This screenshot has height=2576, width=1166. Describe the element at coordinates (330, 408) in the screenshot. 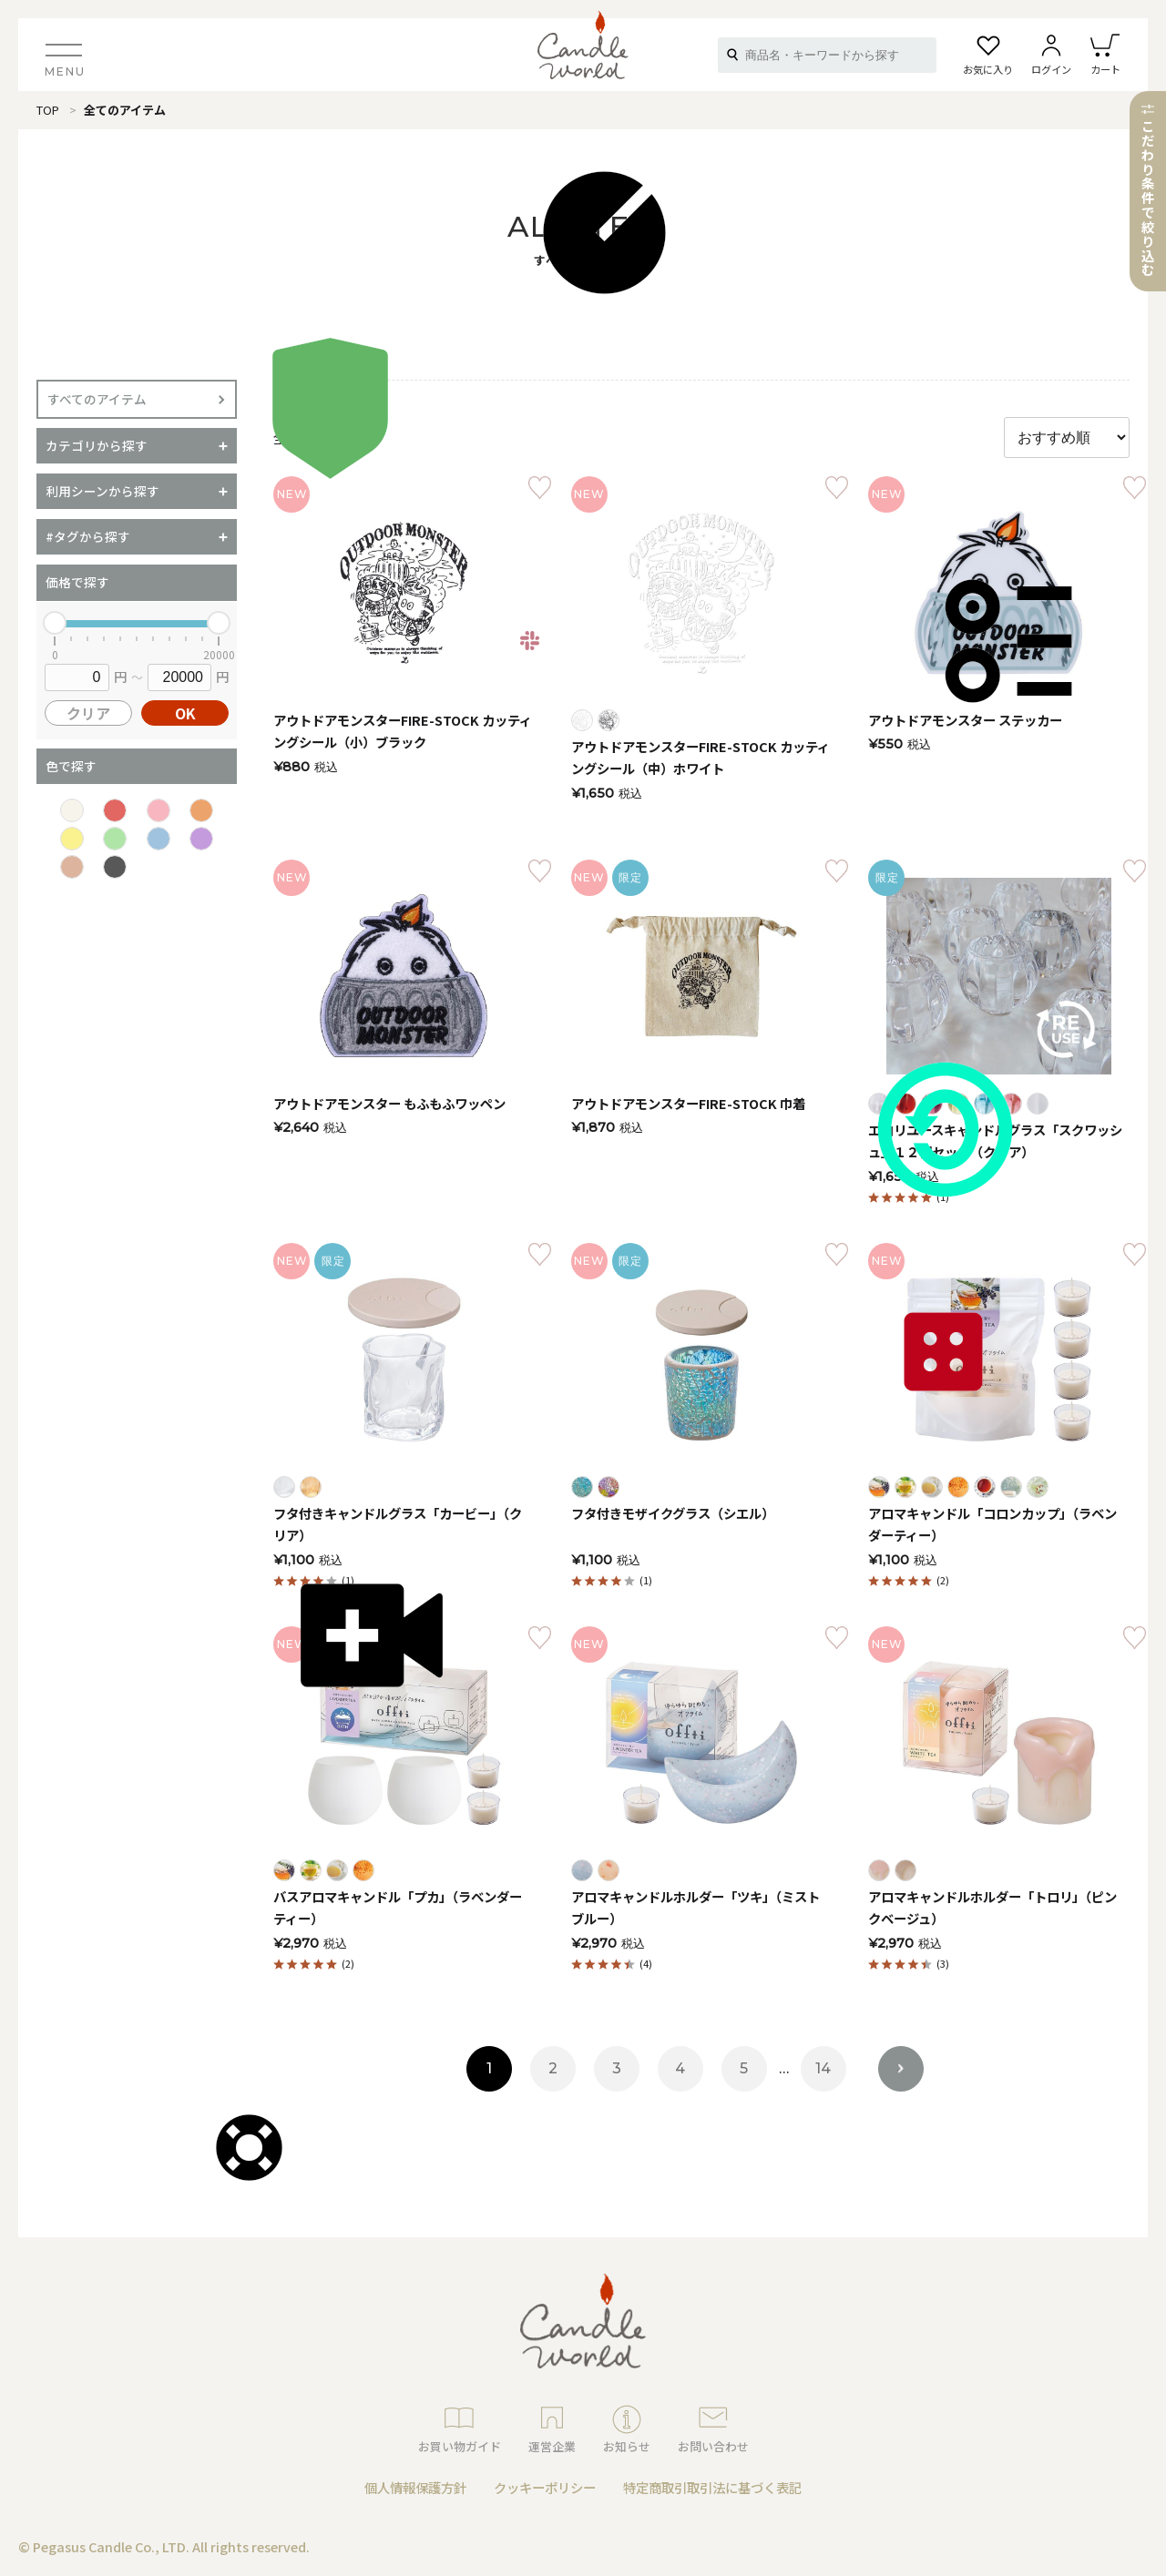

I see `indicates secure or protected status` at that location.